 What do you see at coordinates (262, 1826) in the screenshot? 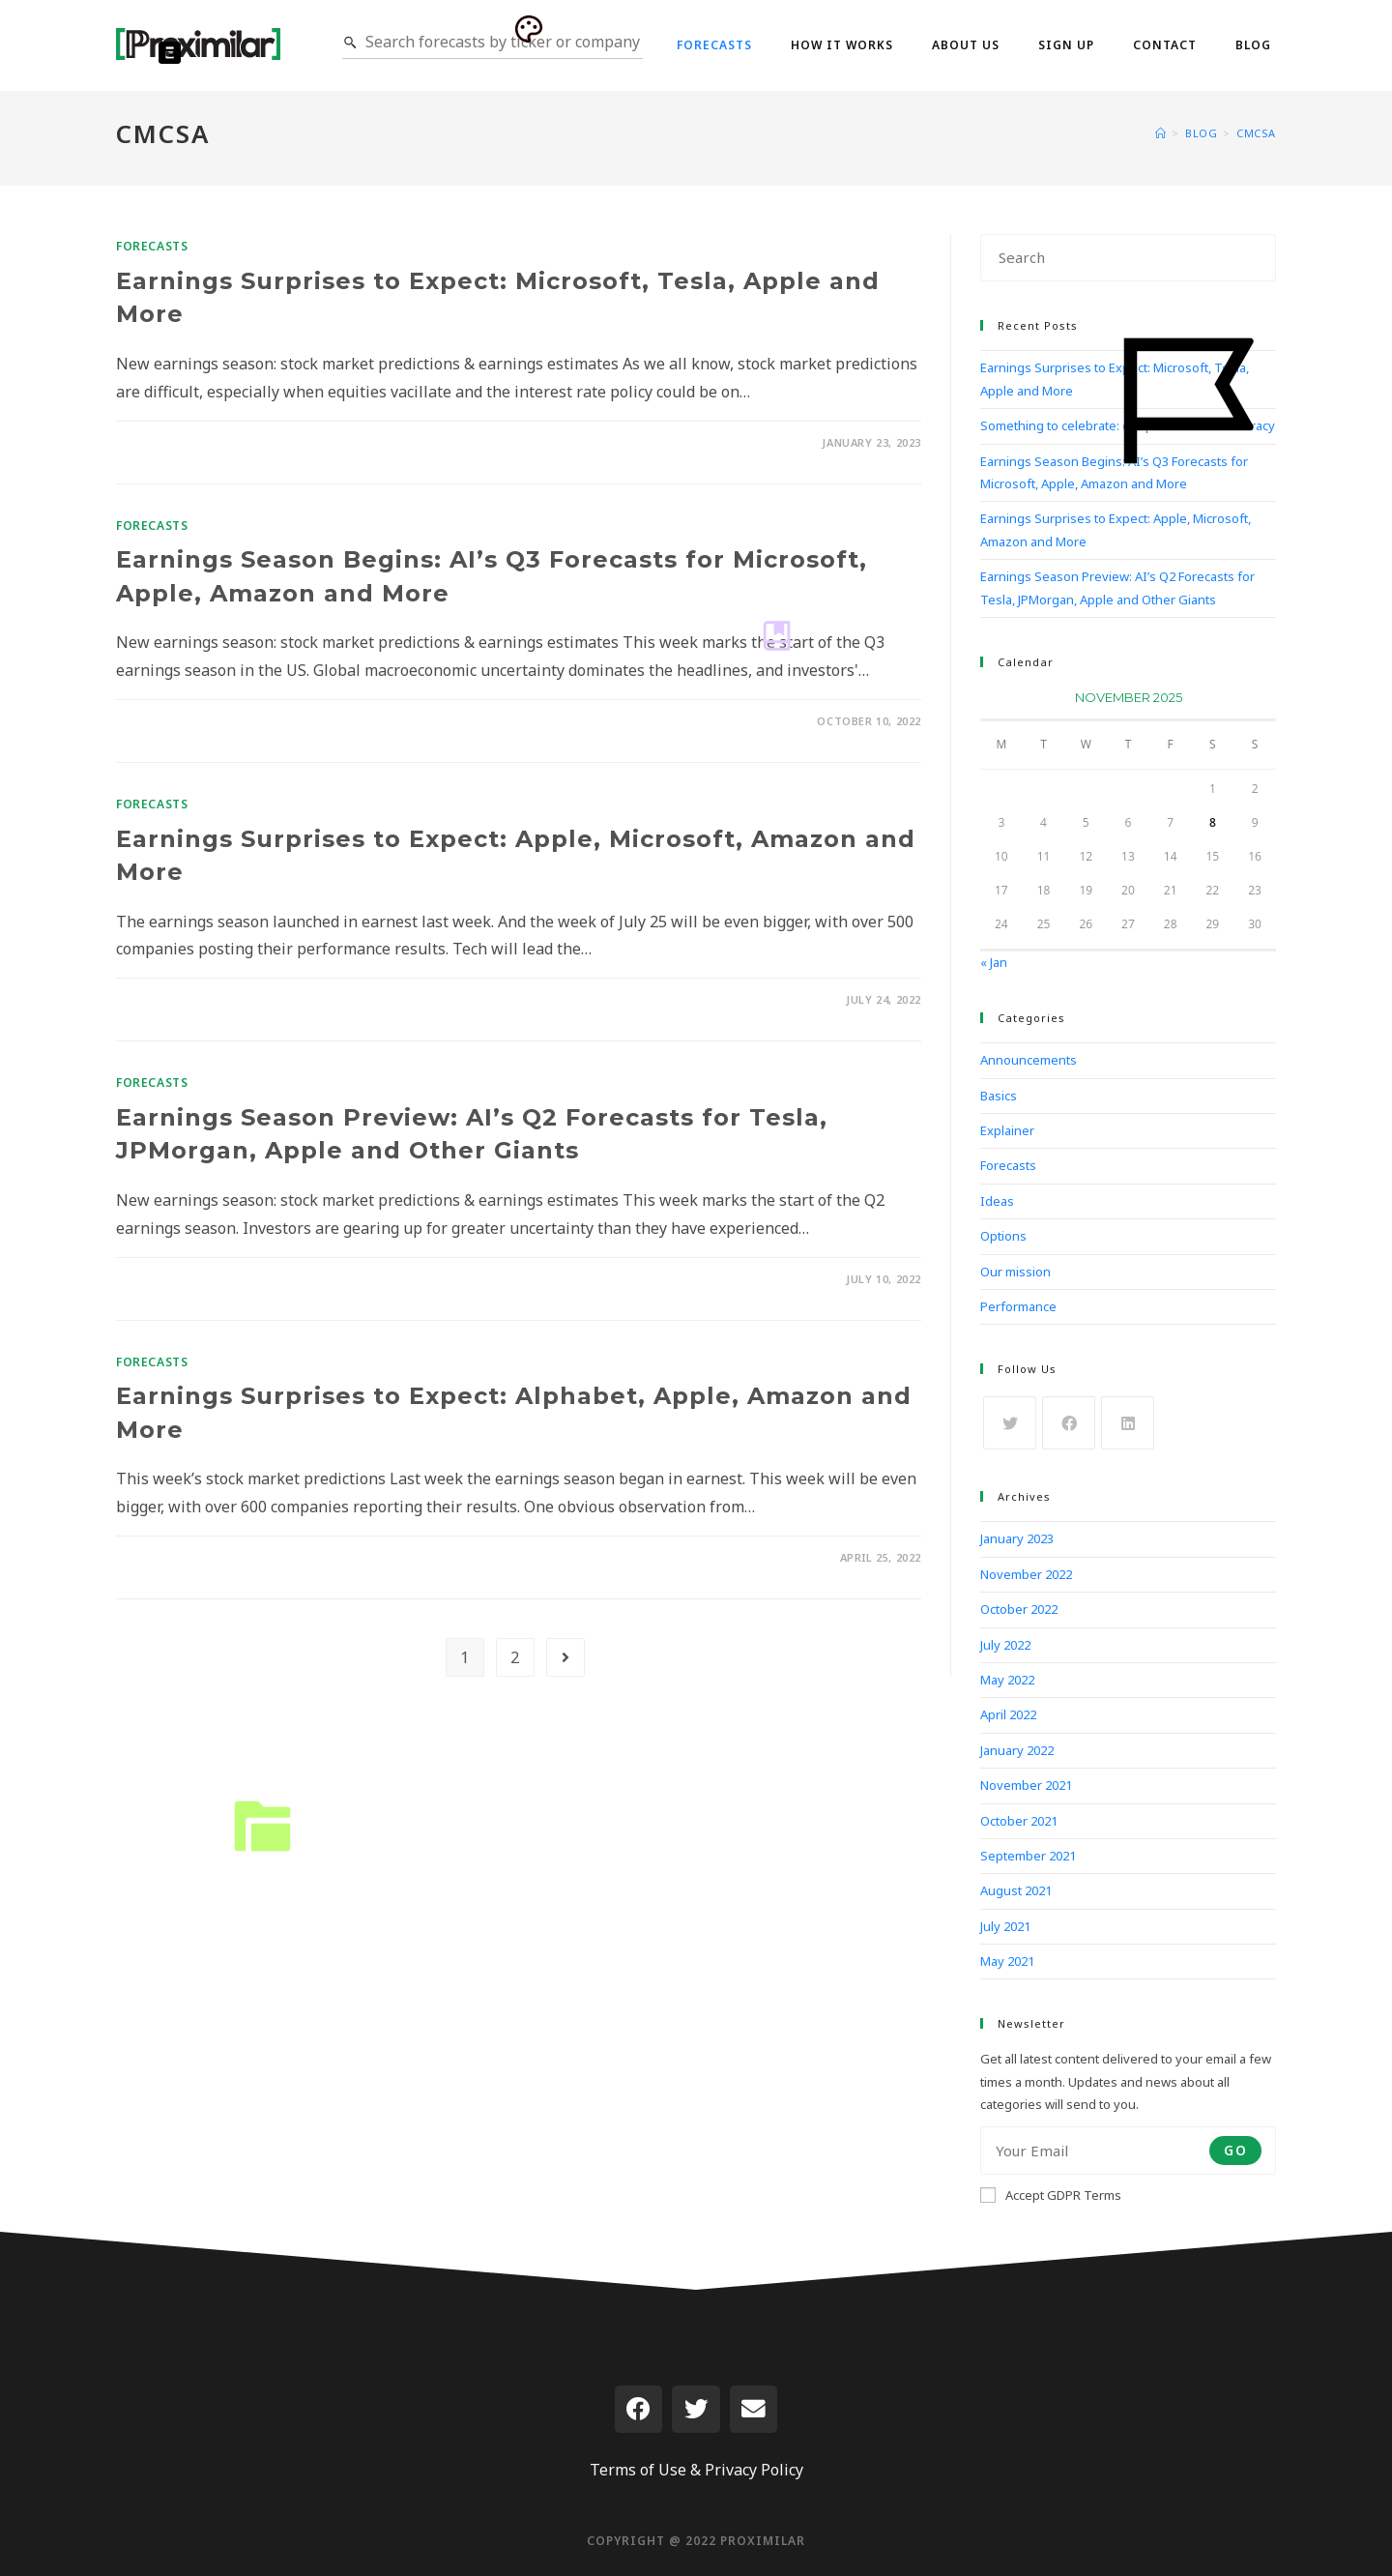
I see `open folder to view files` at bounding box center [262, 1826].